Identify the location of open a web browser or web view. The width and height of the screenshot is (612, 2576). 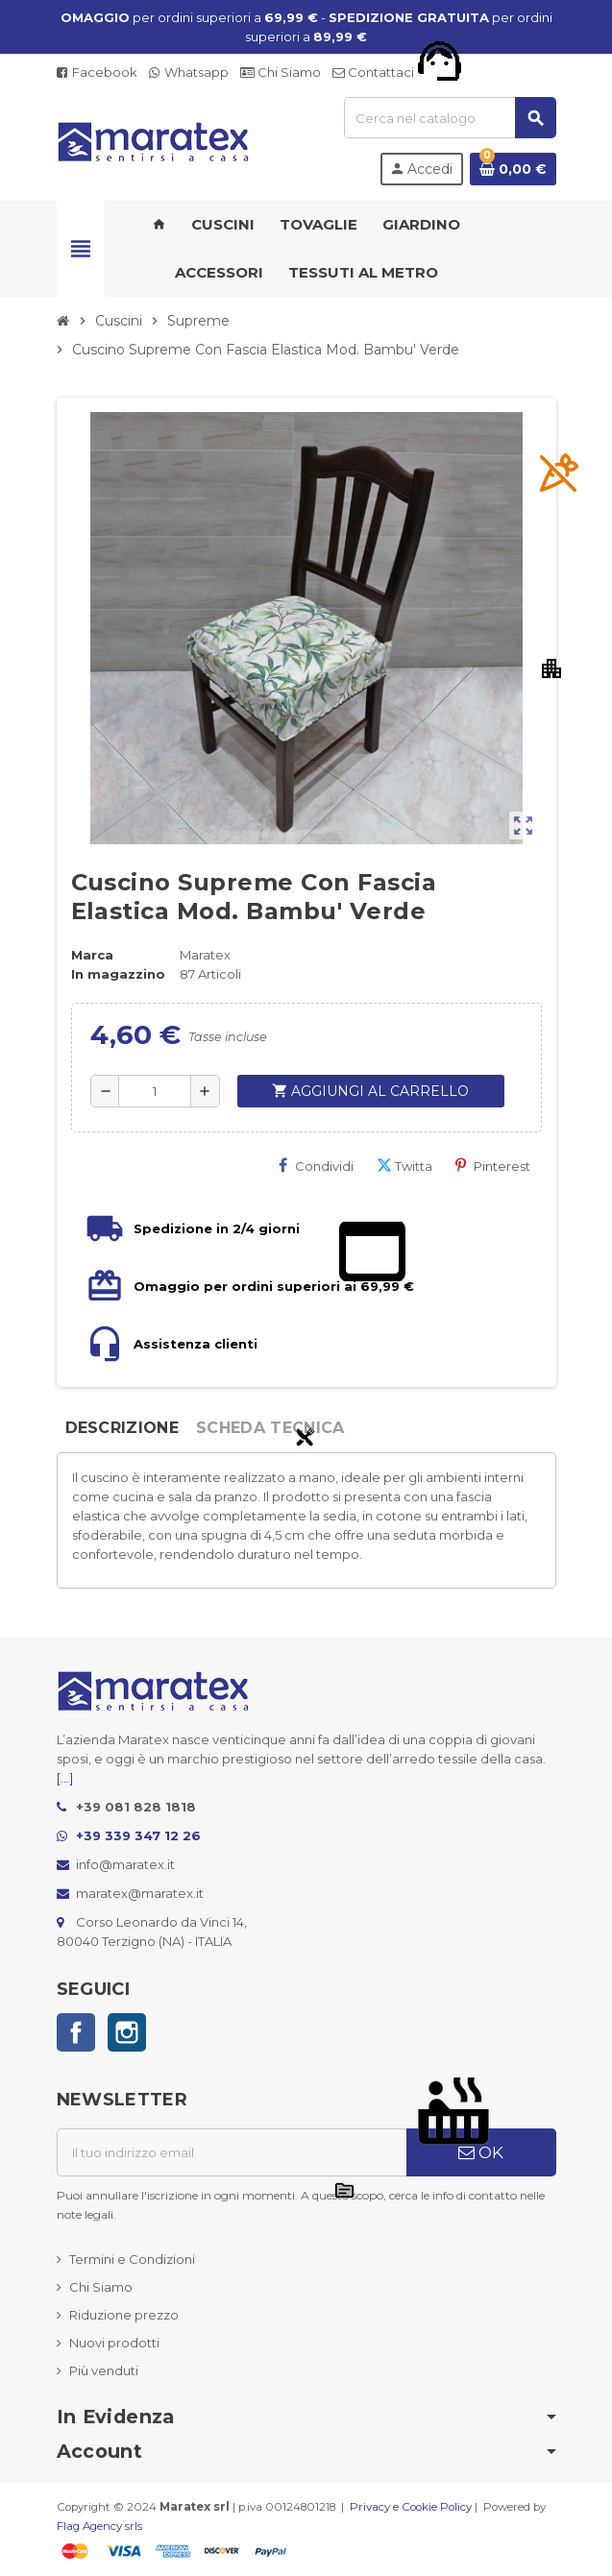
(372, 1251).